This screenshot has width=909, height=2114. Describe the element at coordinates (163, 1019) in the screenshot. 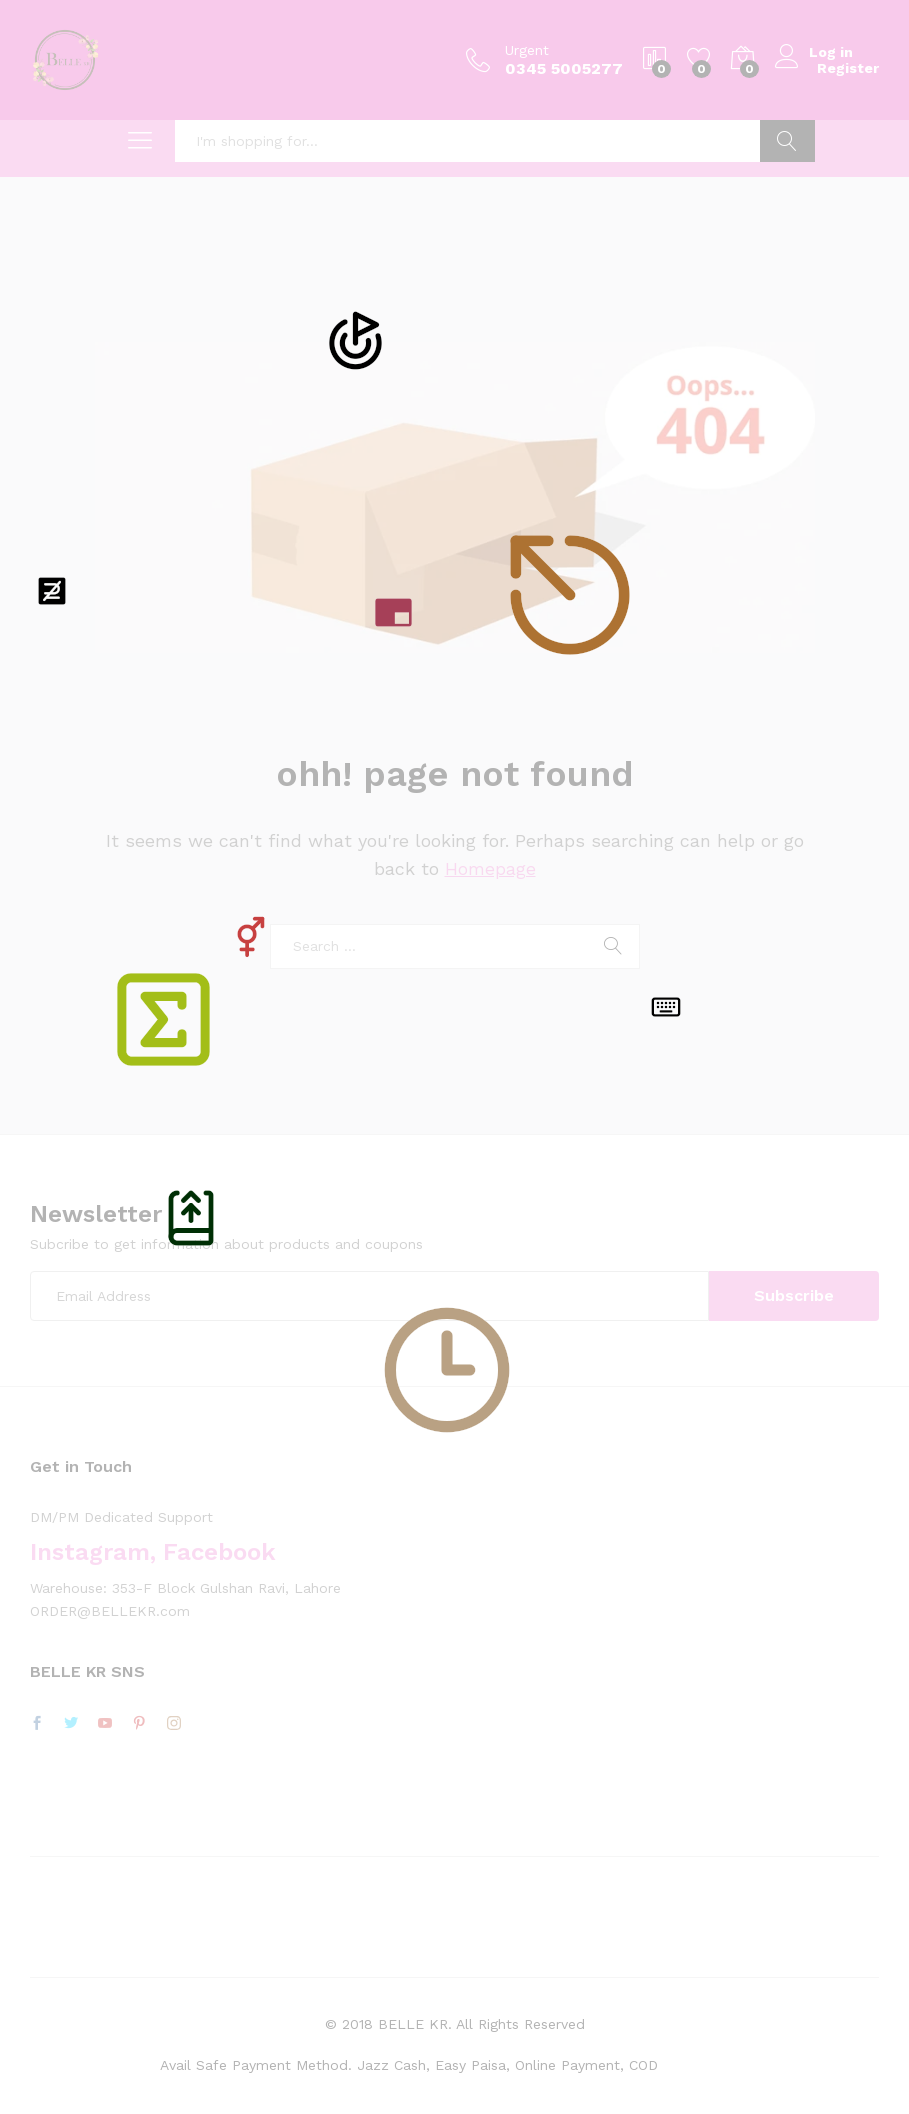

I see `access summation or mathematical functions` at that location.